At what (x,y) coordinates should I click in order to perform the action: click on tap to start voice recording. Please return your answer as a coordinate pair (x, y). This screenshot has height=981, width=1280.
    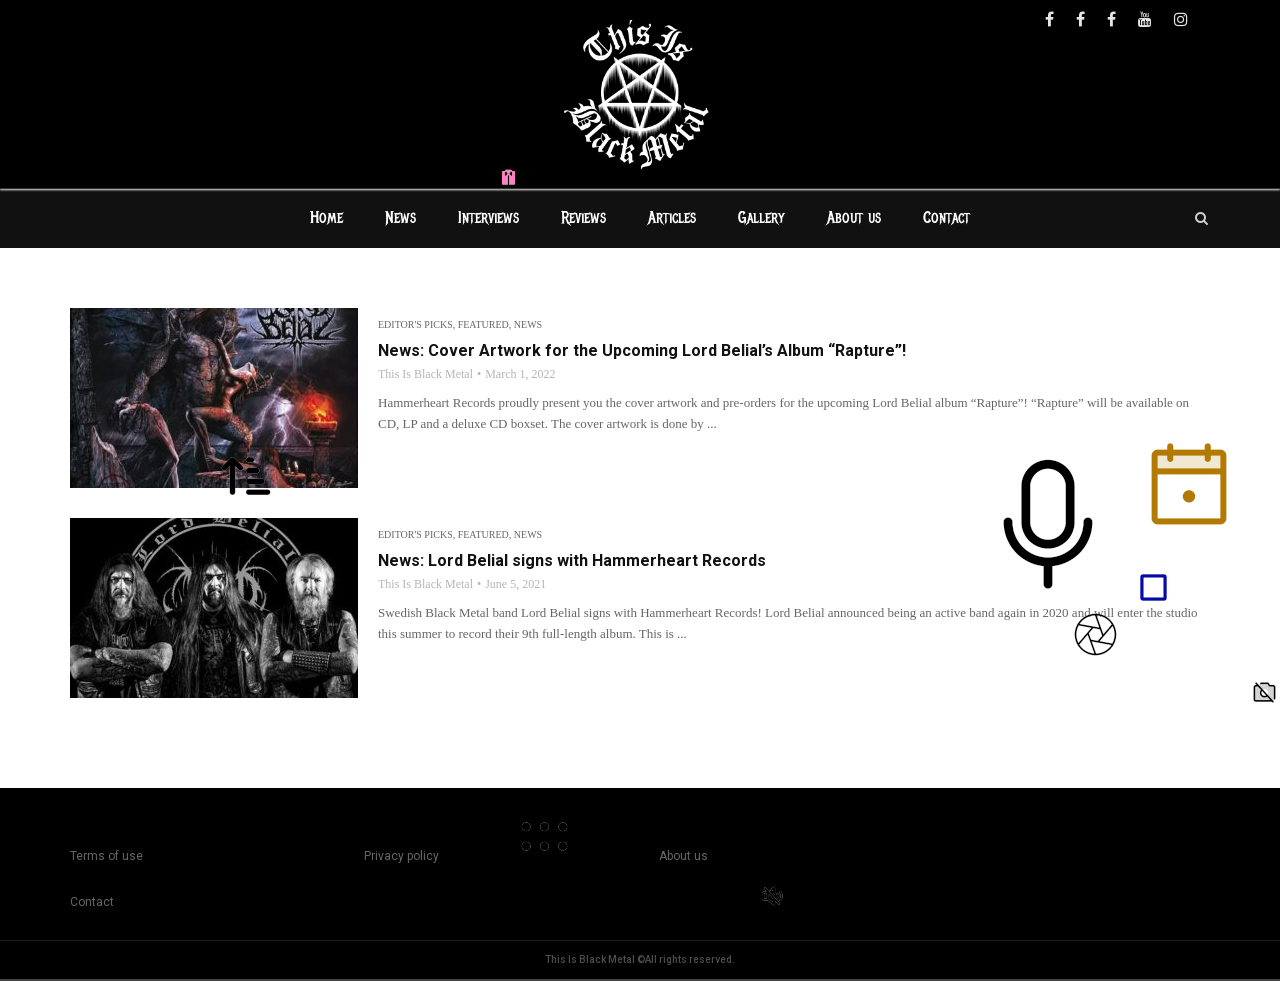
    Looking at the image, I should click on (1048, 522).